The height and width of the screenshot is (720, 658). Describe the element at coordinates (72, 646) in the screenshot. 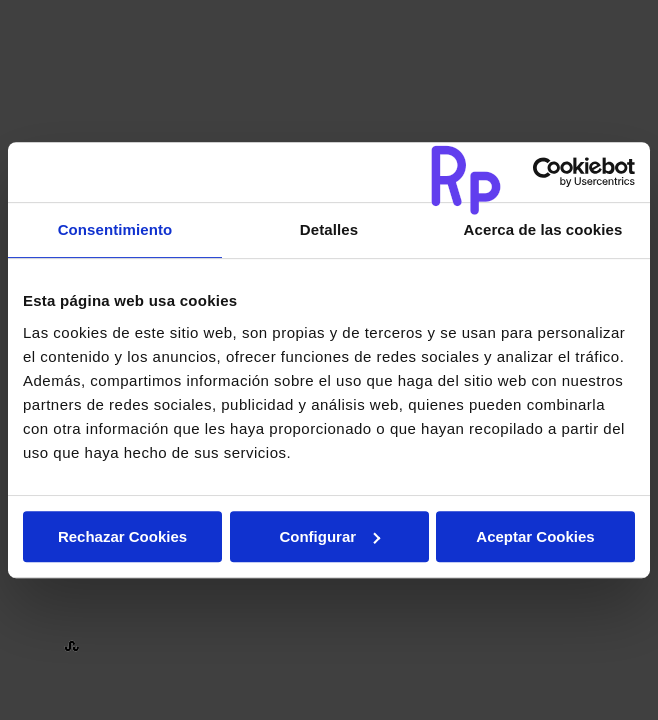

I see `stumbleupon logo` at that location.